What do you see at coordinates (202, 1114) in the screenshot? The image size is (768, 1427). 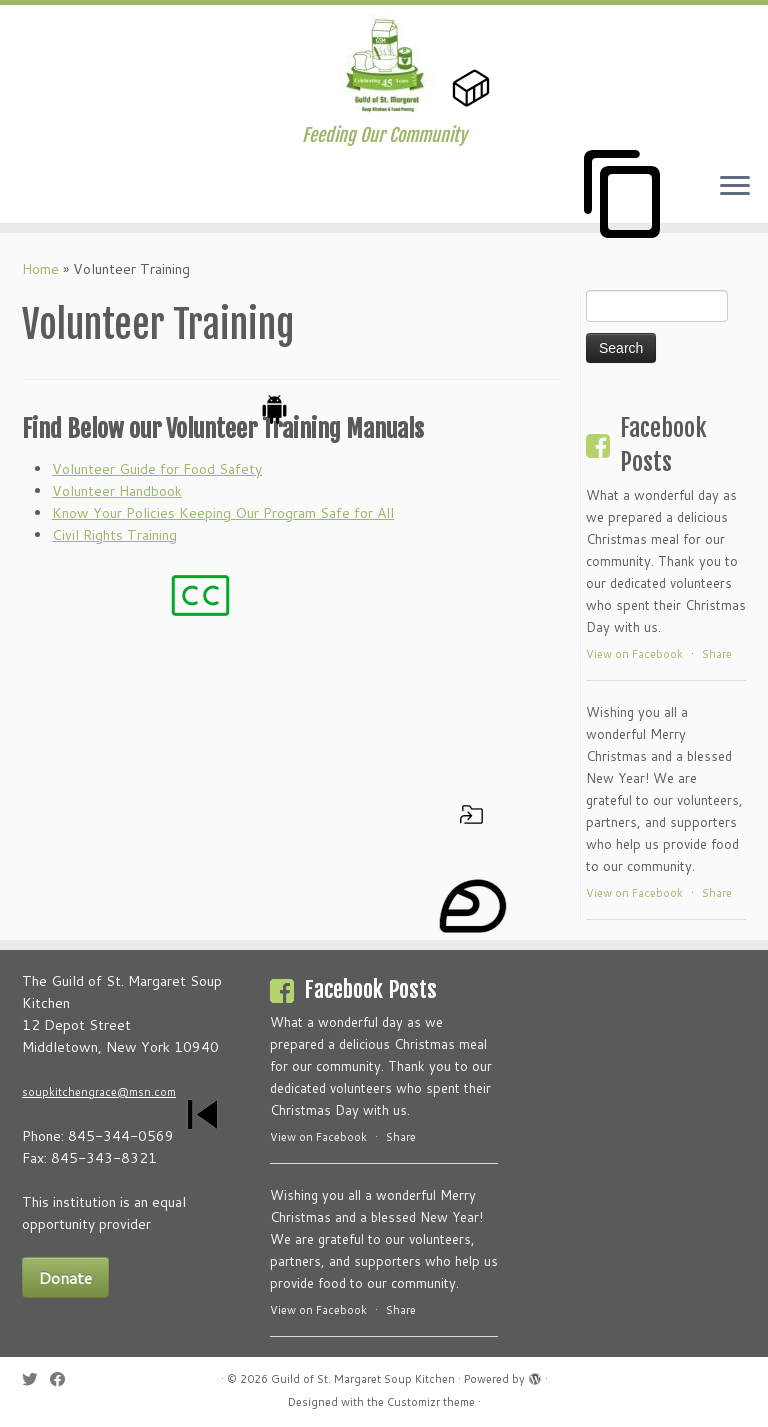 I see `skip to previous track` at bounding box center [202, 1114].